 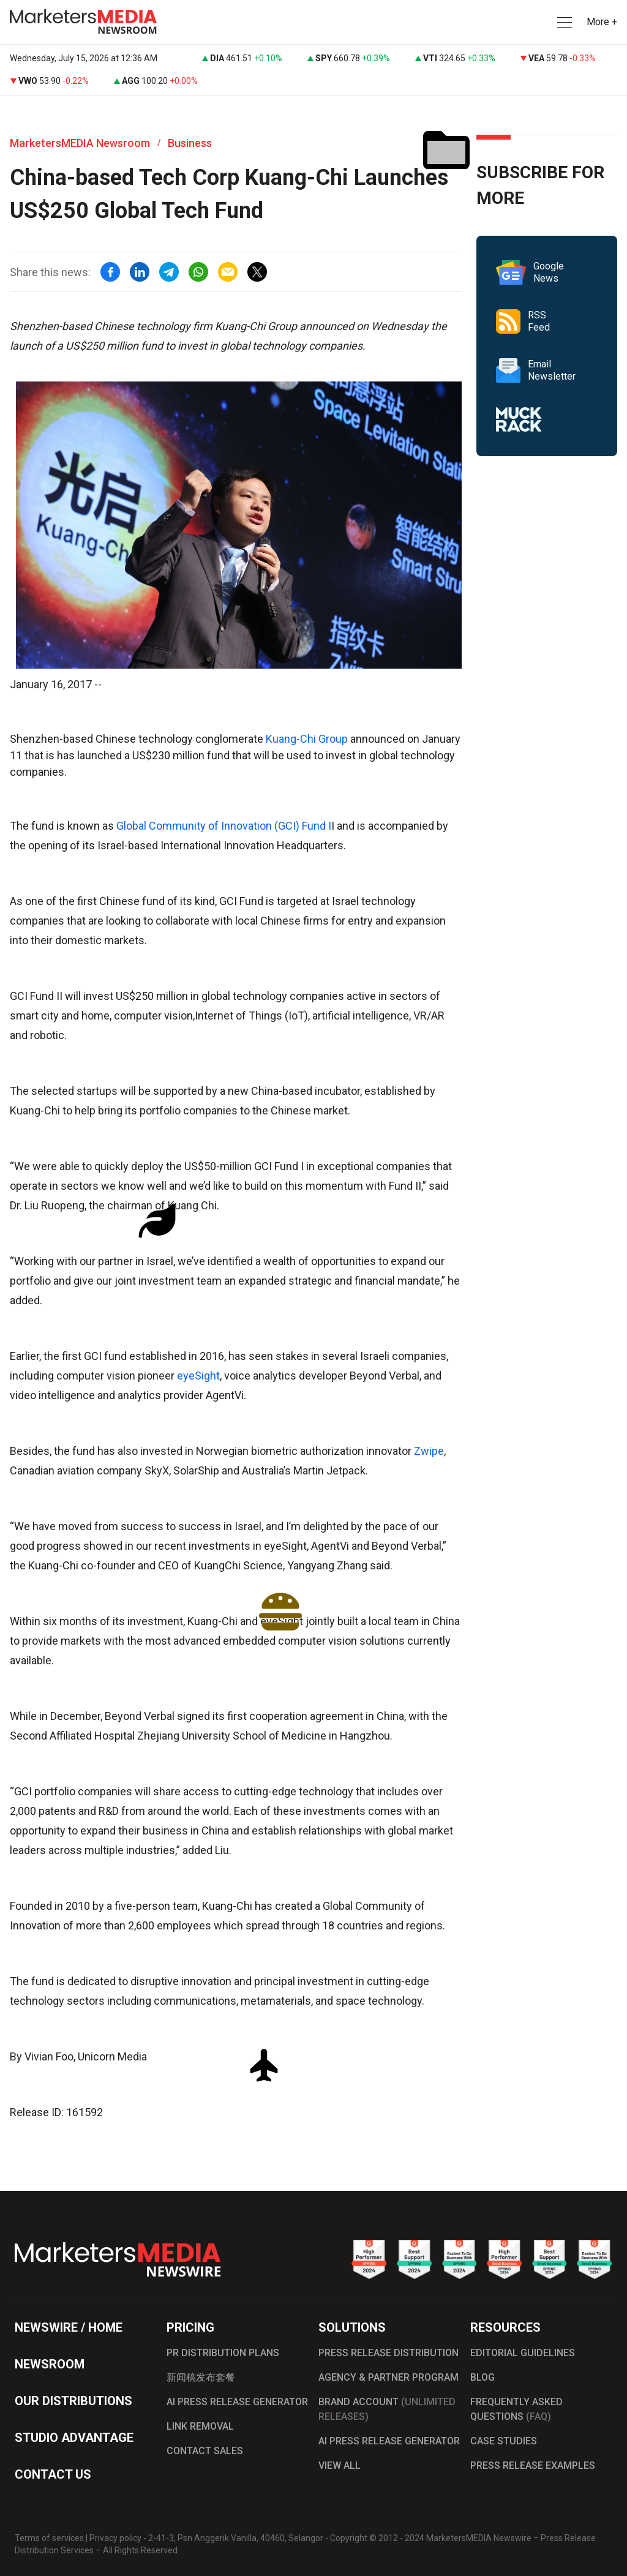 I want to click on book or search for flights, so click(x=264, y=2065).